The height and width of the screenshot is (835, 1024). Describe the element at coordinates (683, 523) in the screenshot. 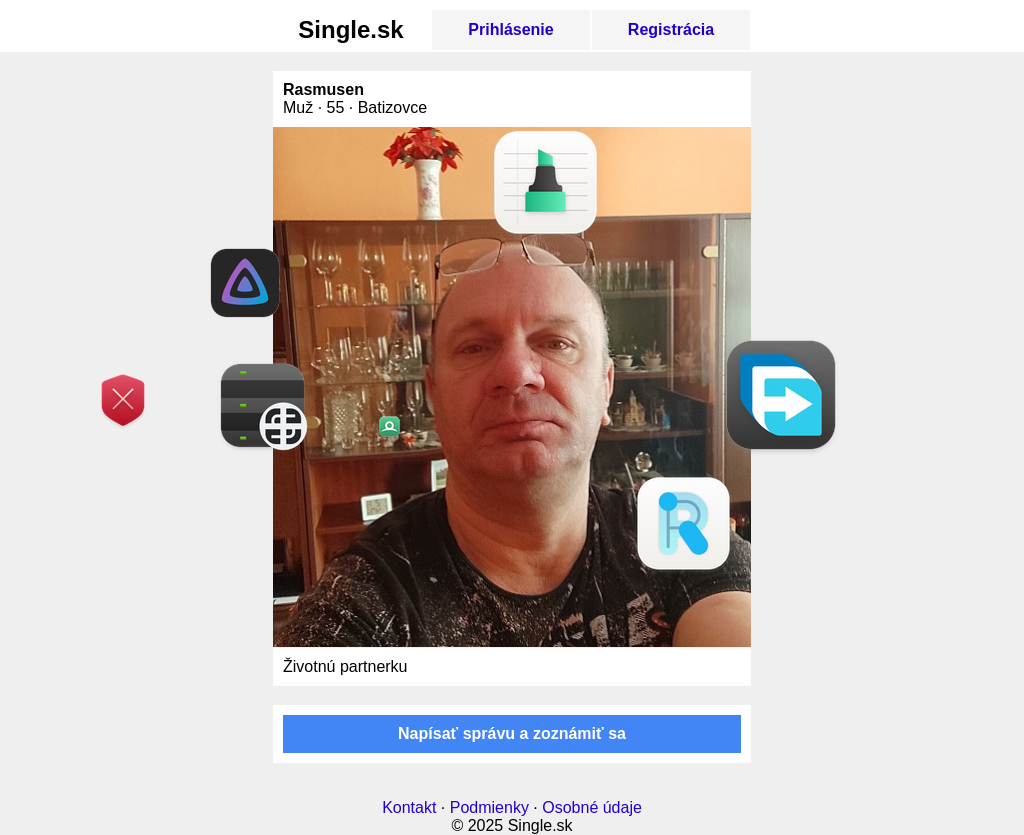

I see `open riot (element) messaging app` at that location.